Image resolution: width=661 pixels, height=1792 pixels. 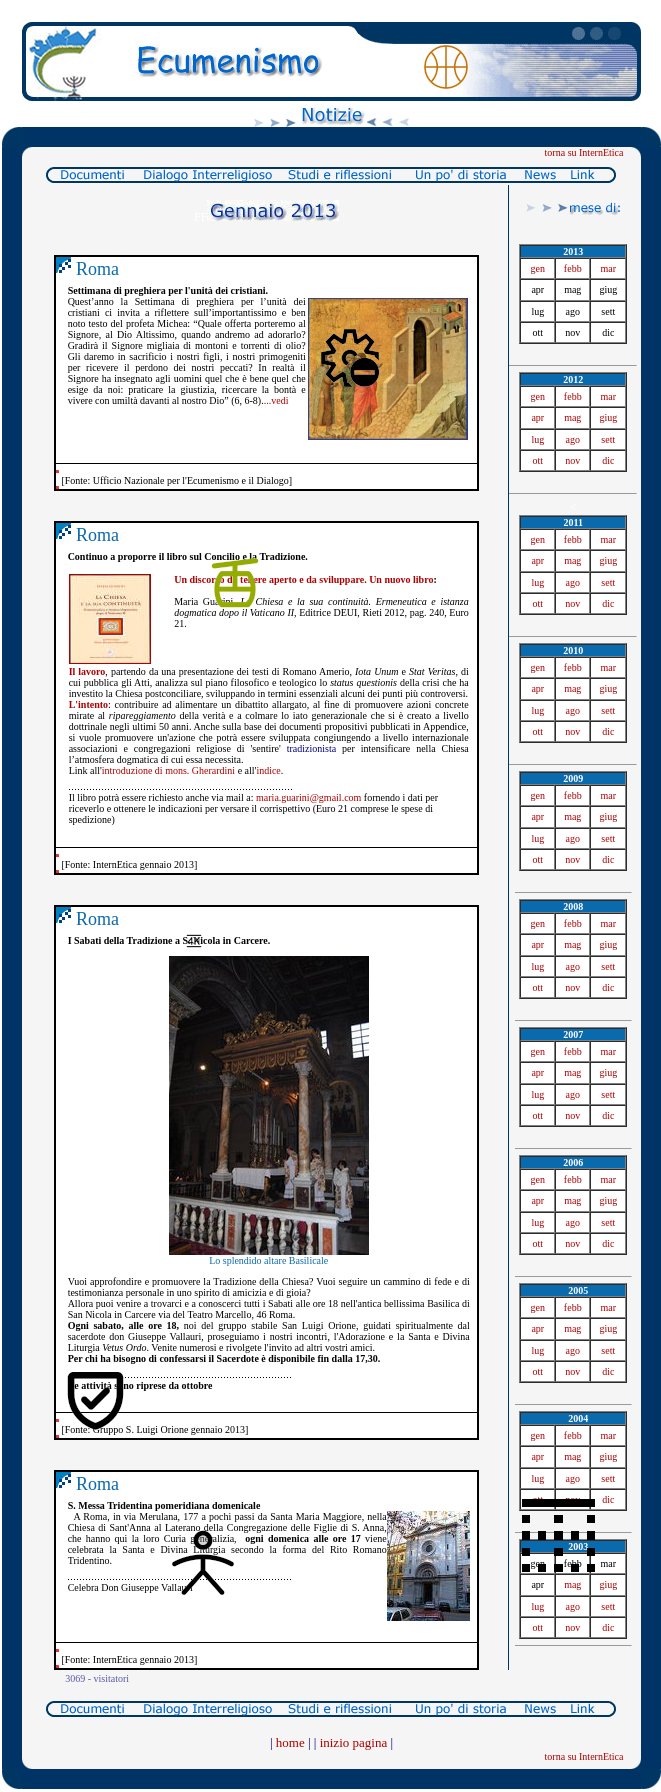 I want to click on indicates 4K video resolution quality, so click(x=194, y=941).